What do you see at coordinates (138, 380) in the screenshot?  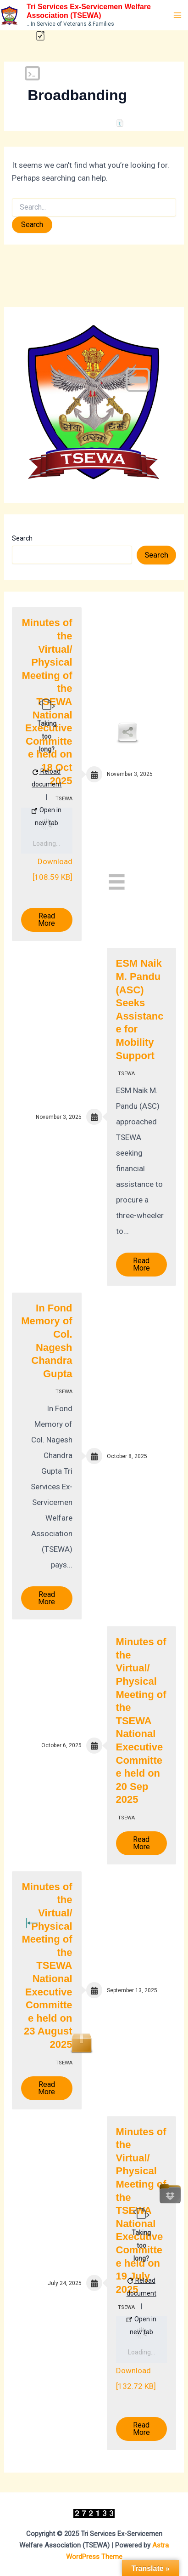 I see `indicates a partially selected or indeterminate checkbox state` at bounding box center [138, 380].